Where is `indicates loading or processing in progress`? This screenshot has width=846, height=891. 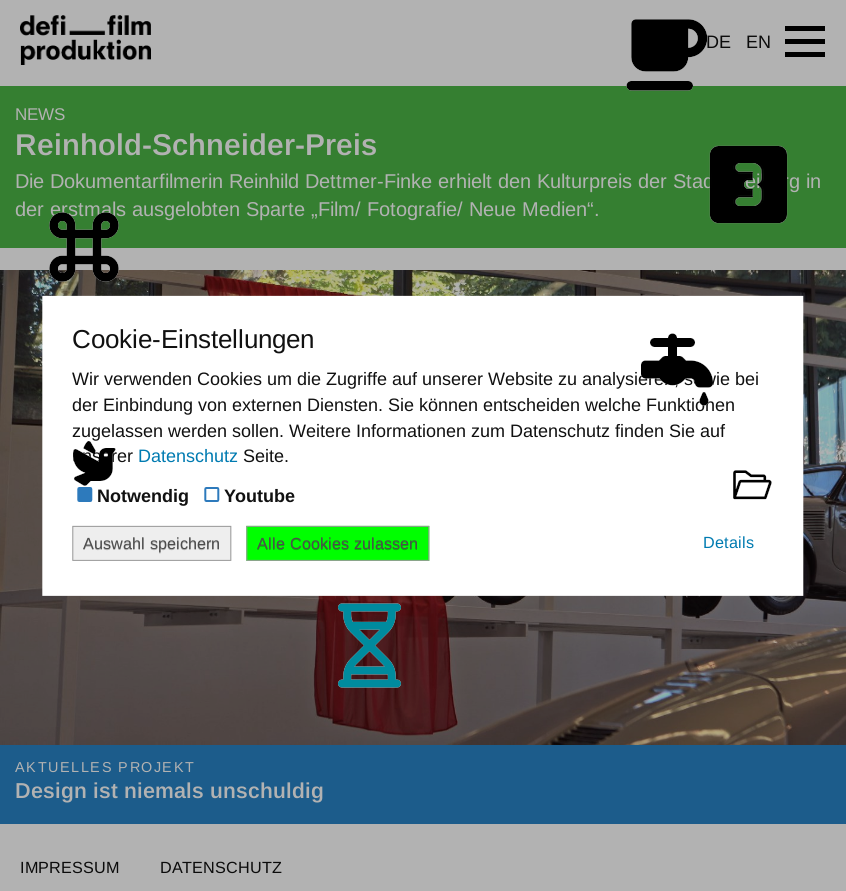 indicates loading or processing in progress is located at coordinates (369, 645).